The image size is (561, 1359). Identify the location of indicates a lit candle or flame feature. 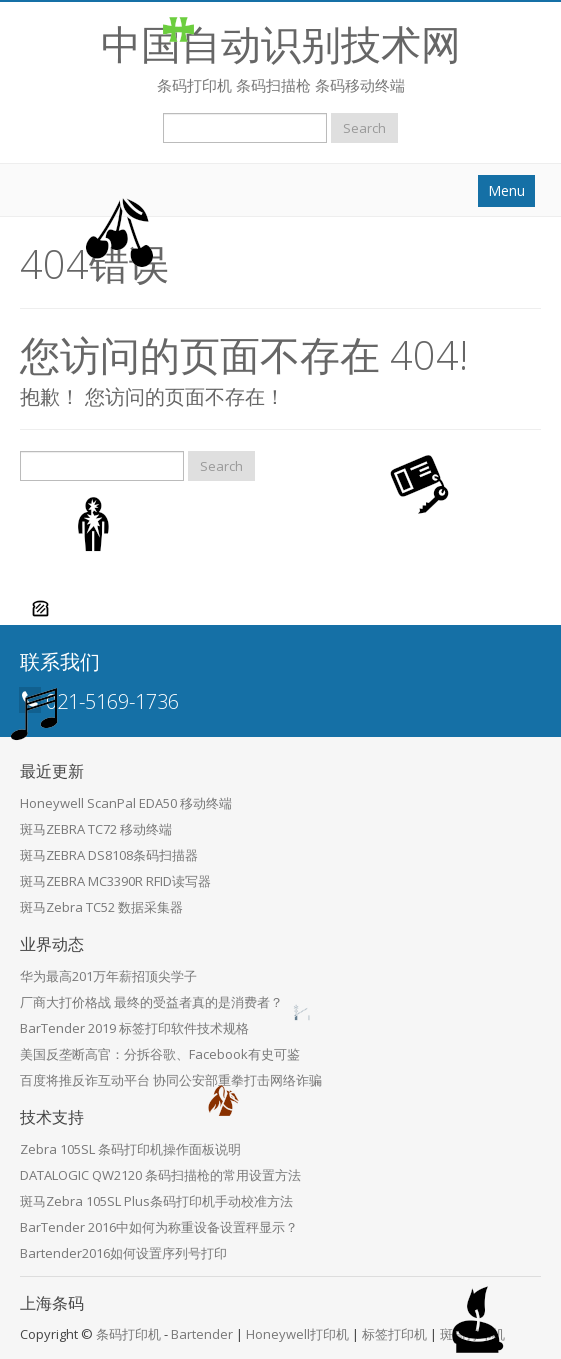
(477, 1320).